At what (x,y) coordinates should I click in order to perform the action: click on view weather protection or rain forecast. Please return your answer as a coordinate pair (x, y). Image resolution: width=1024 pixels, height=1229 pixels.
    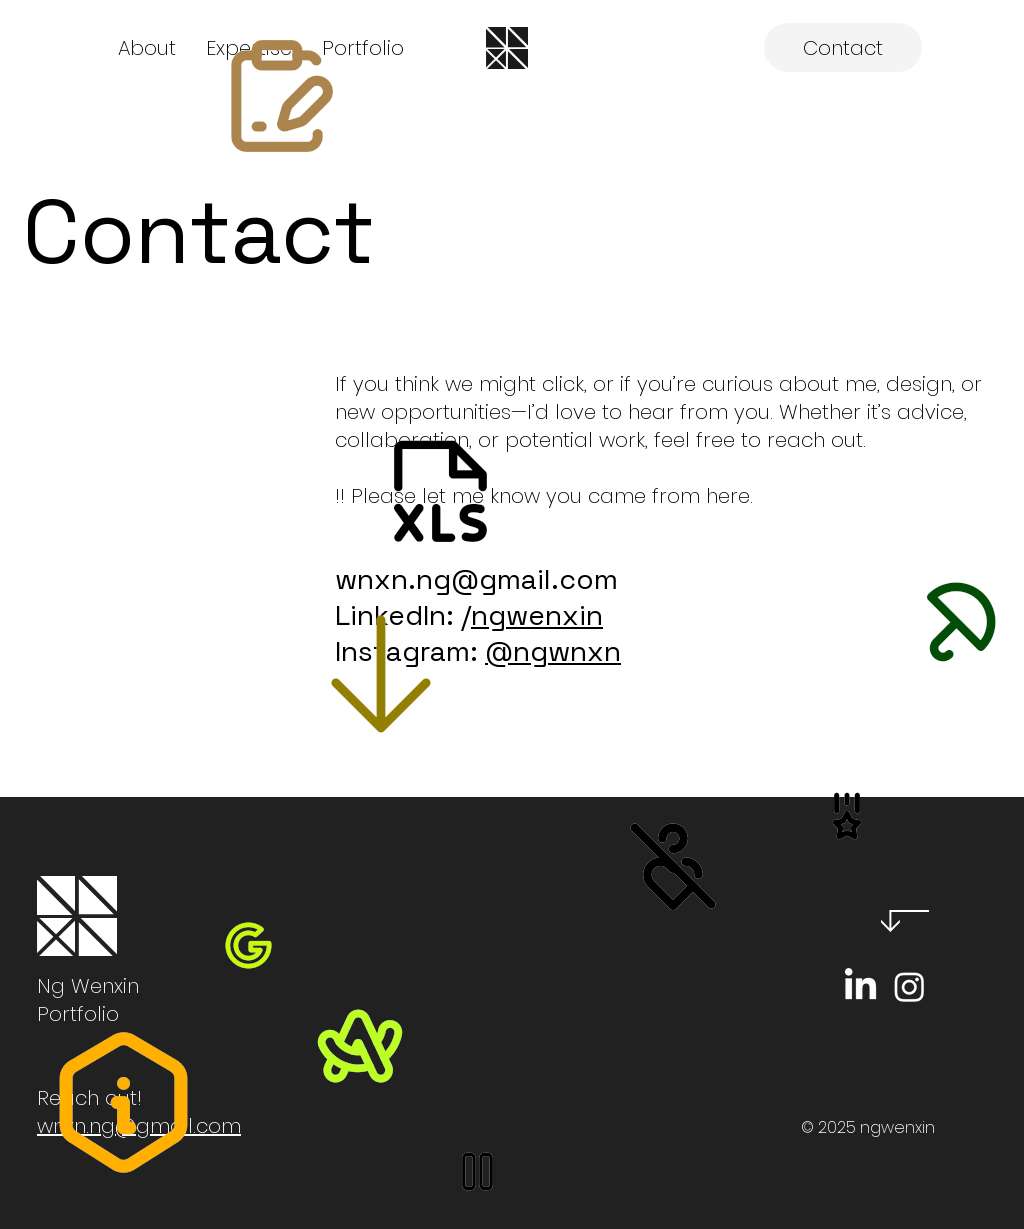
    Looking at the image, I should click on (960, 617).